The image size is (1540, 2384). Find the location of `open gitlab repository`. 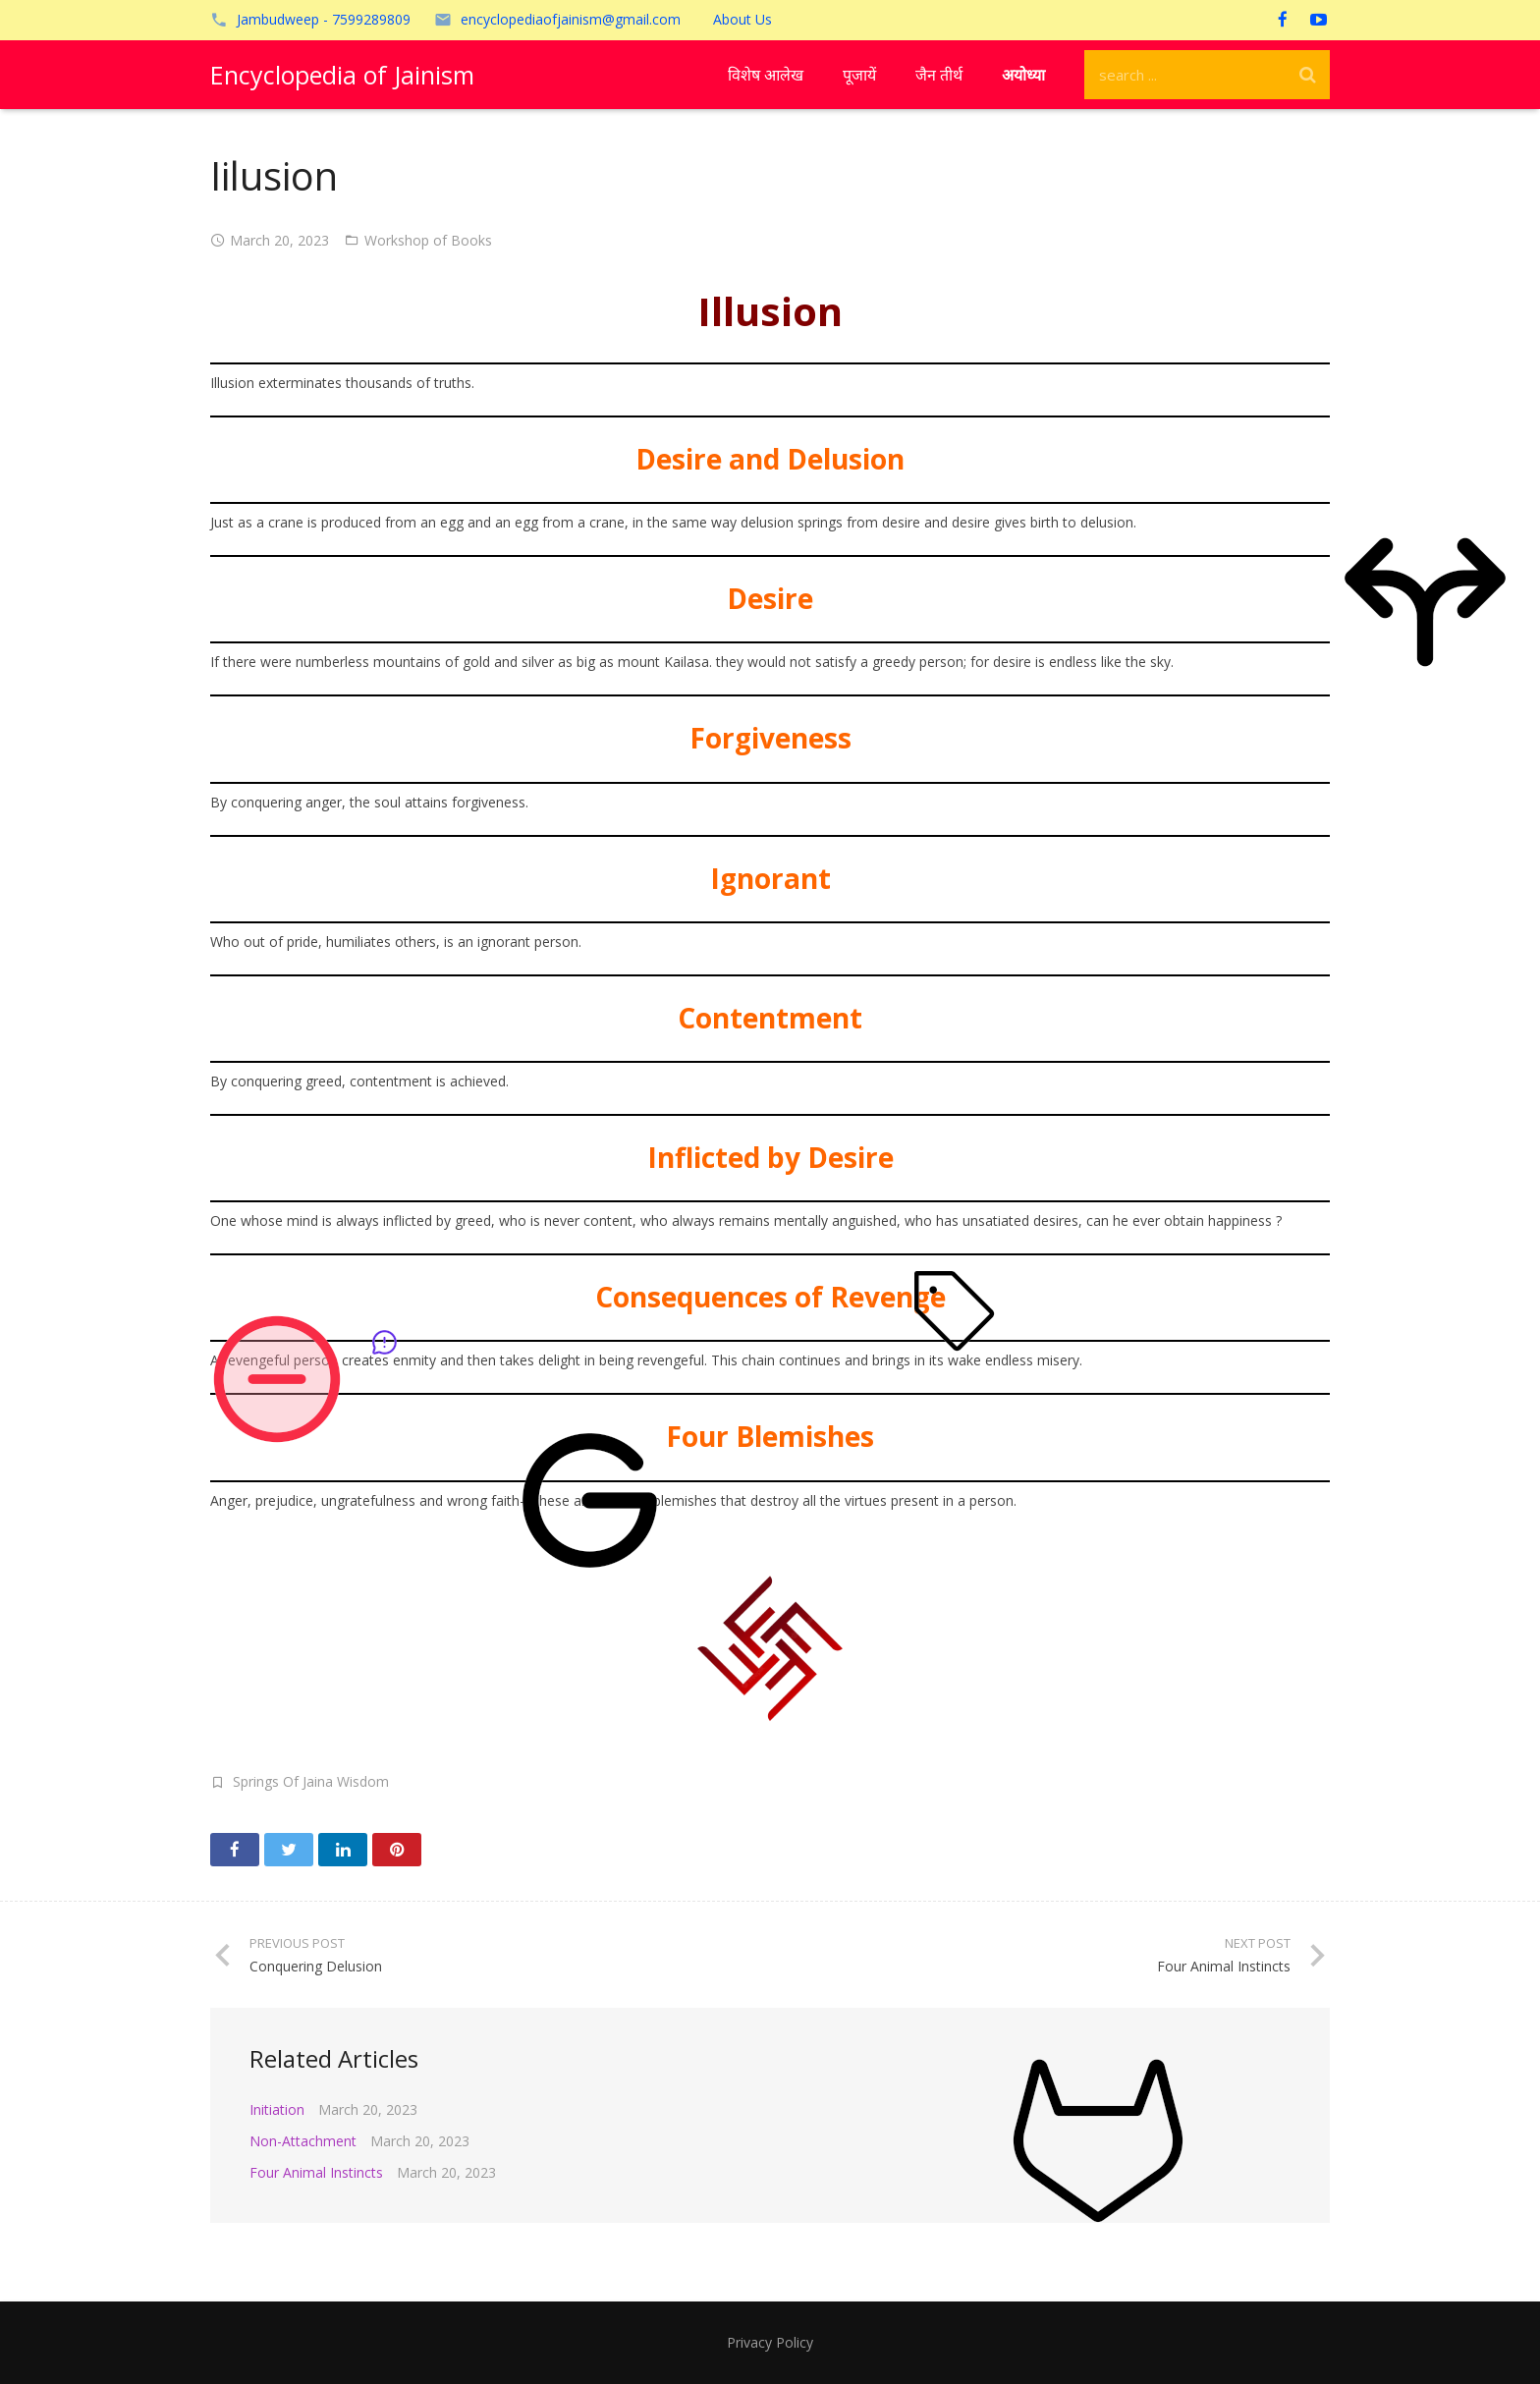

open gitlab repository is located at coordinates (1098, 2137).